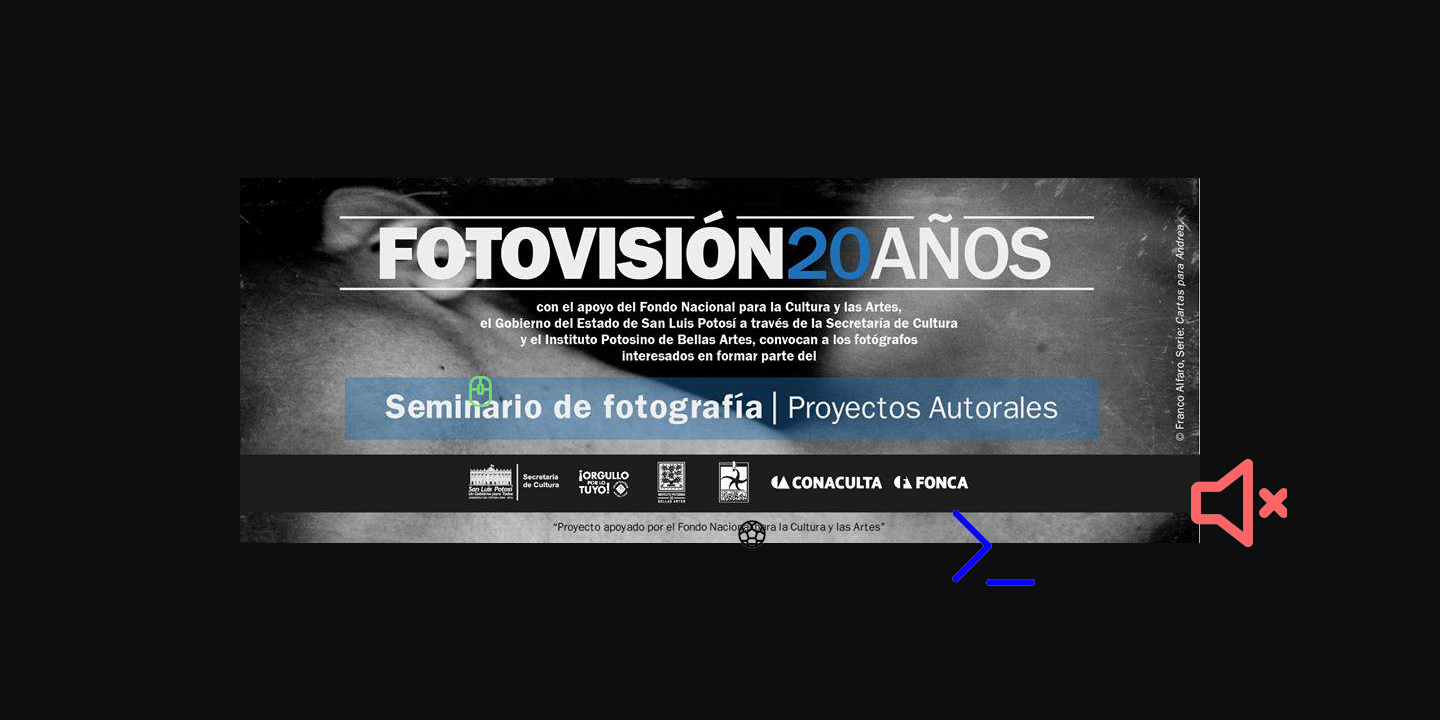 Image resolution: width=1440 pixels, height=720 pixels. Describe the element at coordinates (752, 534) in the screenshot. I see `access soccer or football content` at that location.